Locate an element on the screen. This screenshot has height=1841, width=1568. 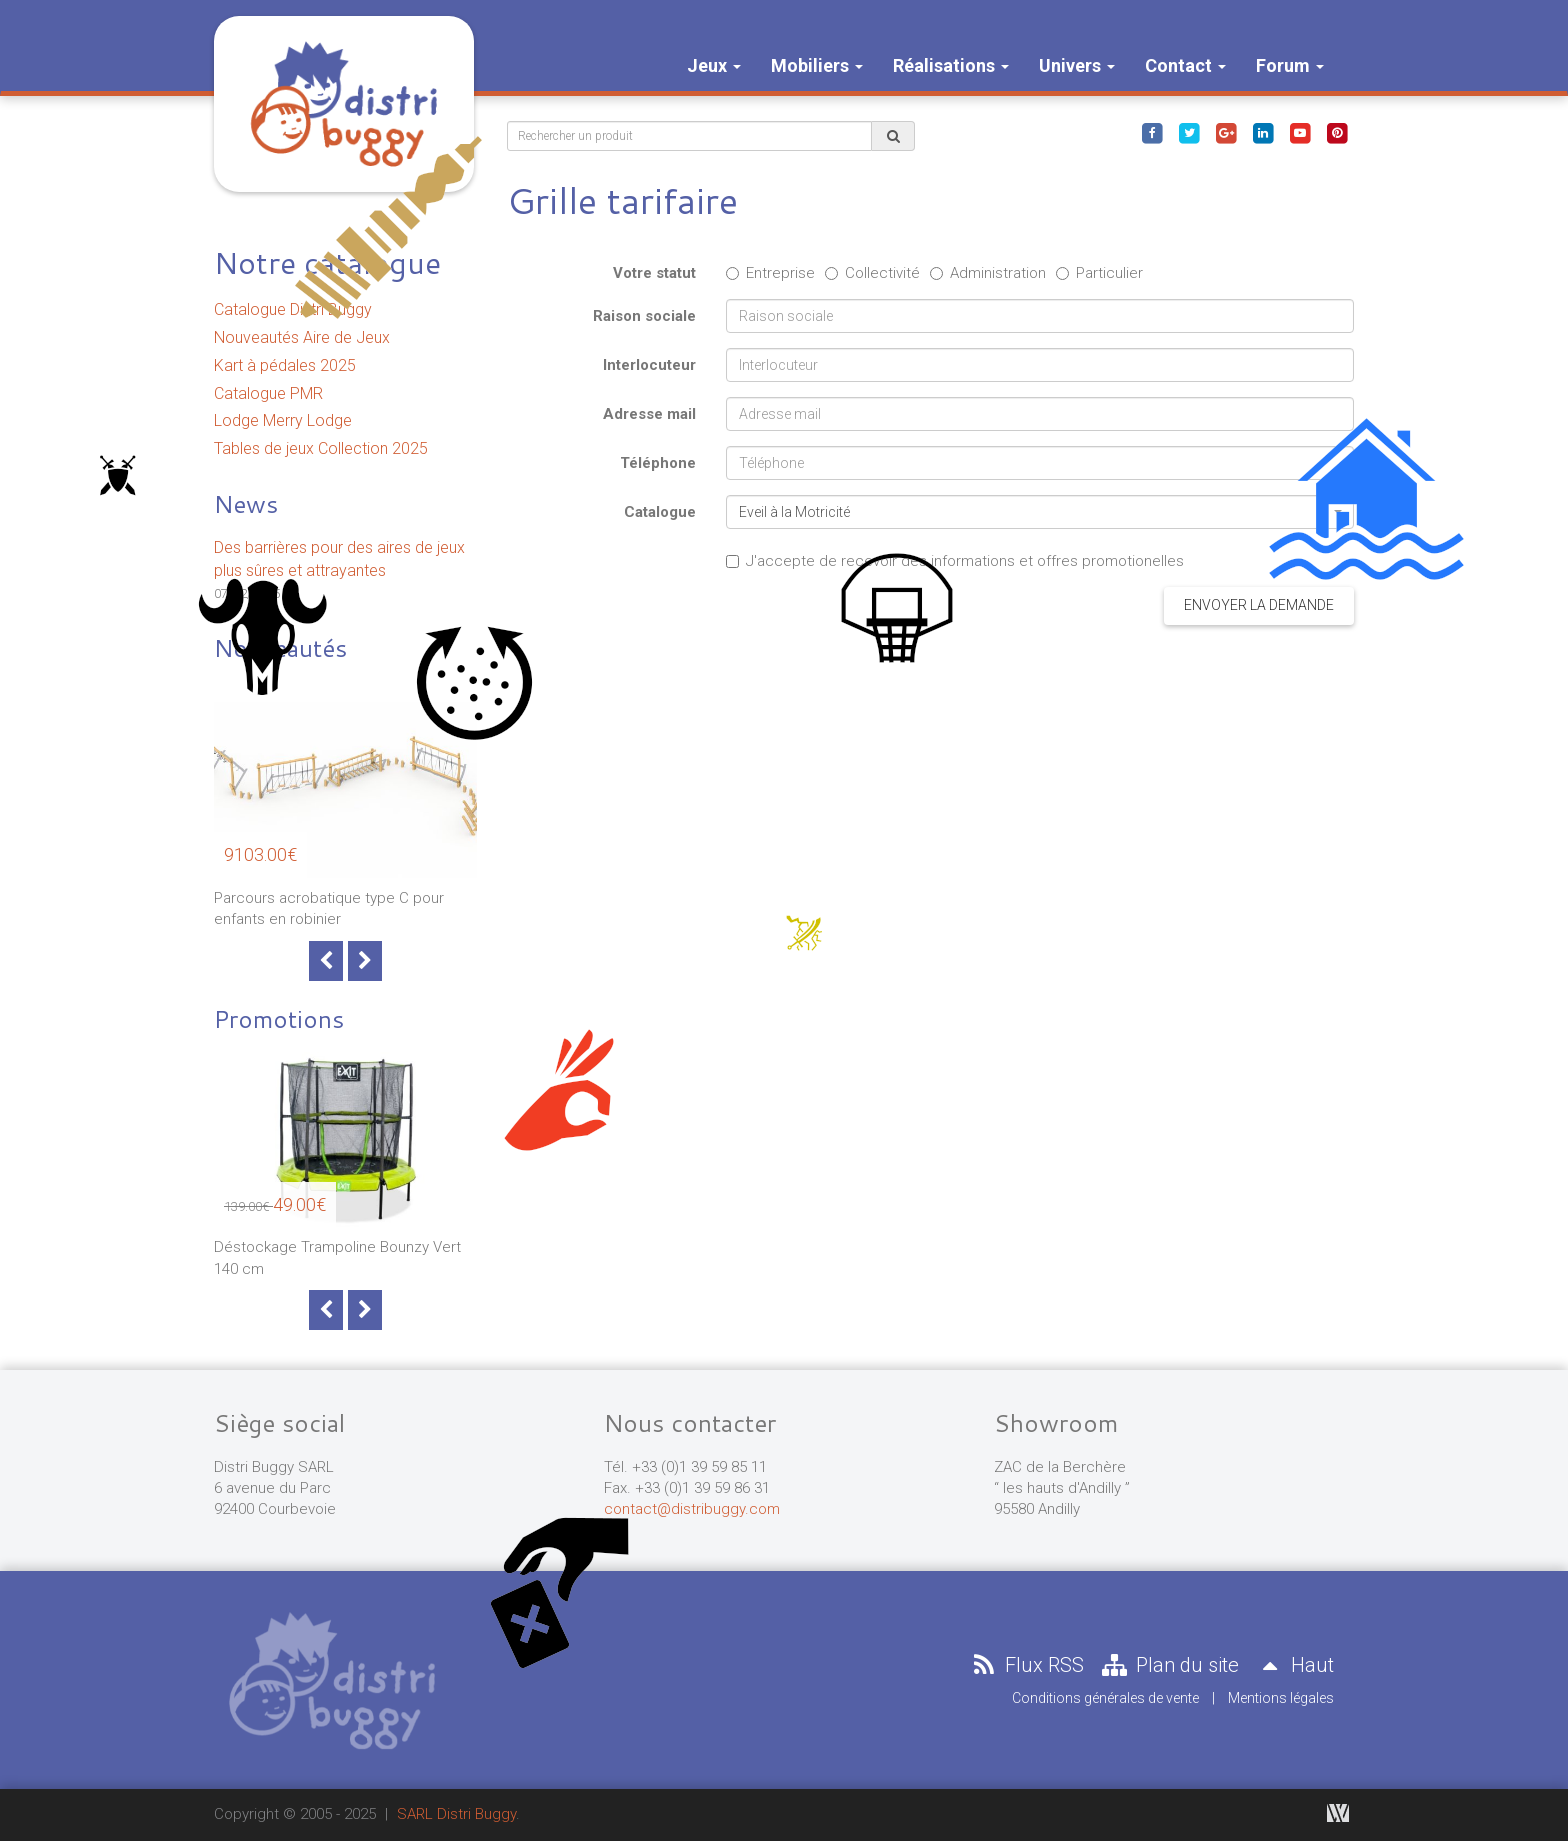
view engine or vehicle diagnostics is located at coordinates (388, 227).